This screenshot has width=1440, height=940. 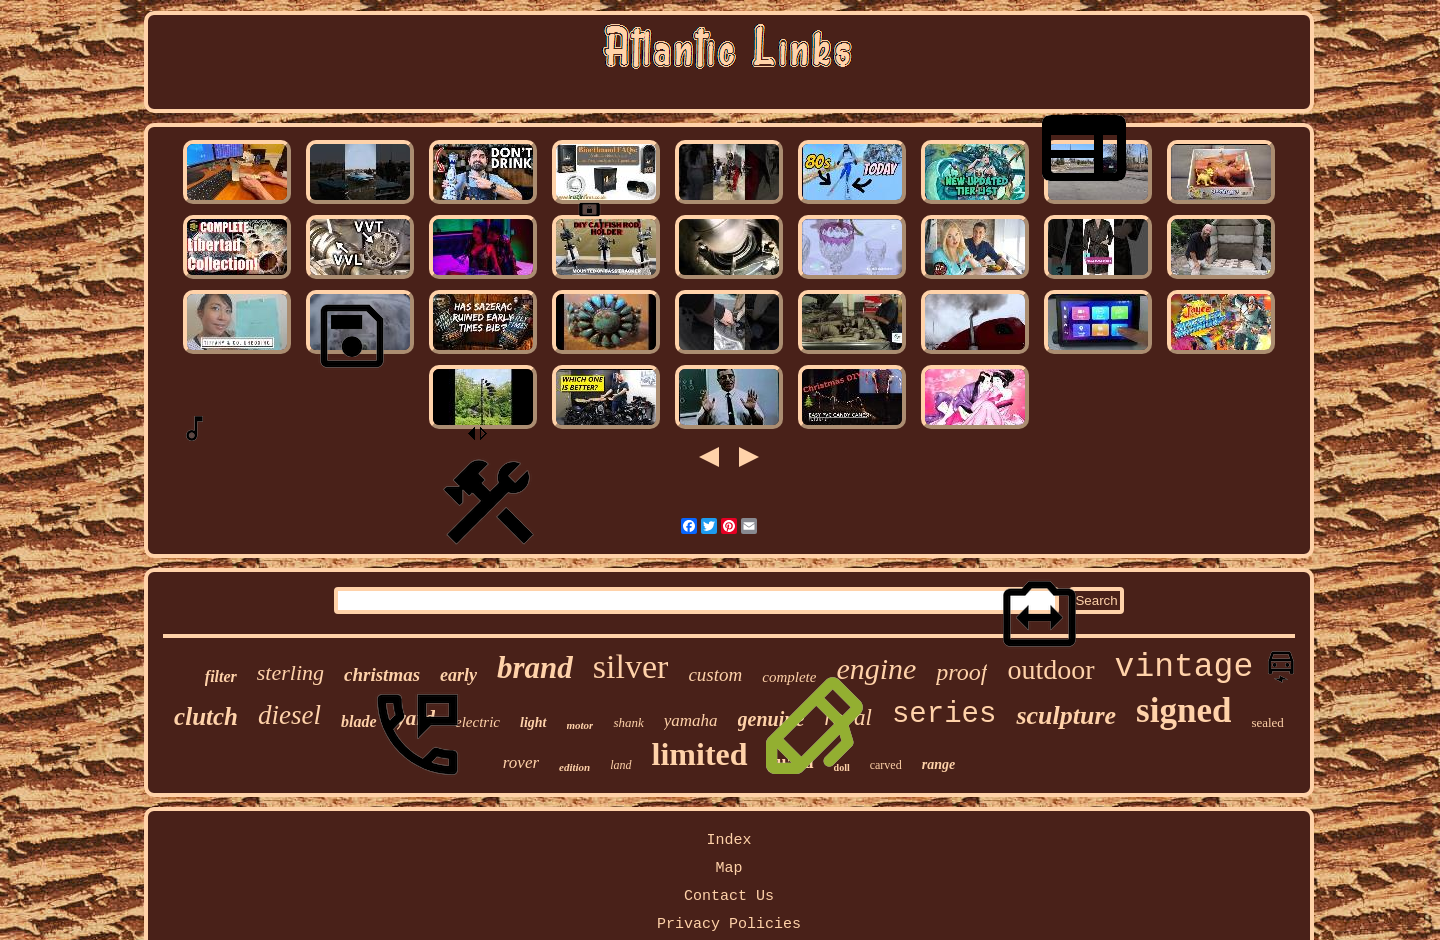 What do you see at coordinates (812, 727) in the screenshot?
I see `edit or modify content` at bounding box center [812, 727].